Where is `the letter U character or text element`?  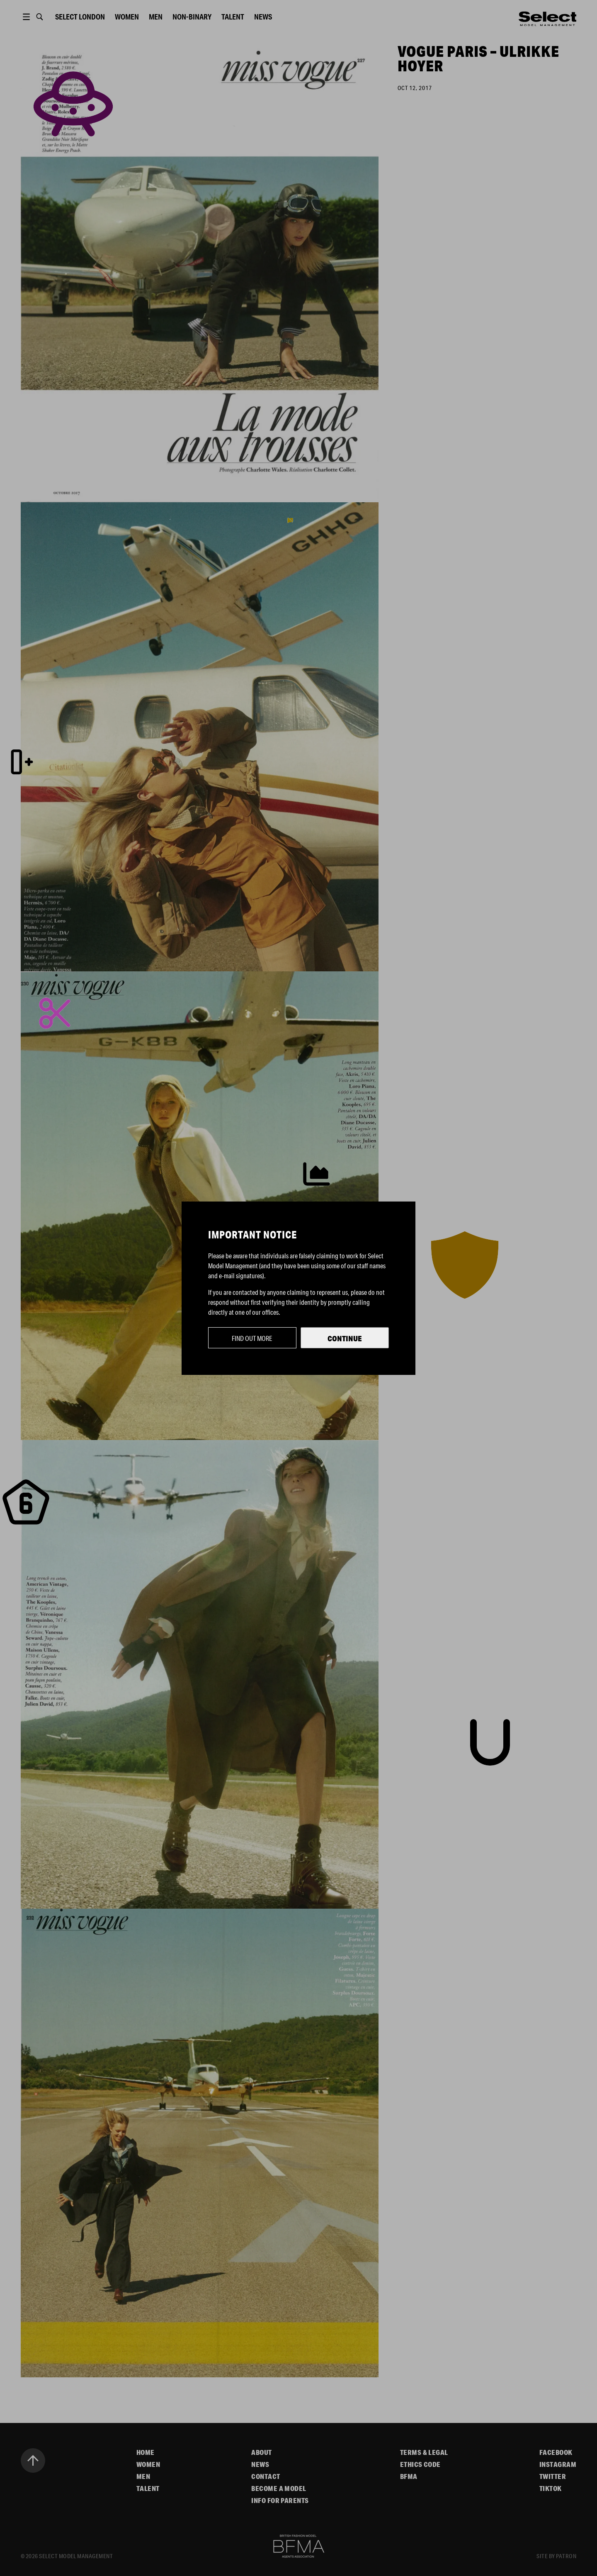 the letter U character or text element is located at coordinates (490, 1742).